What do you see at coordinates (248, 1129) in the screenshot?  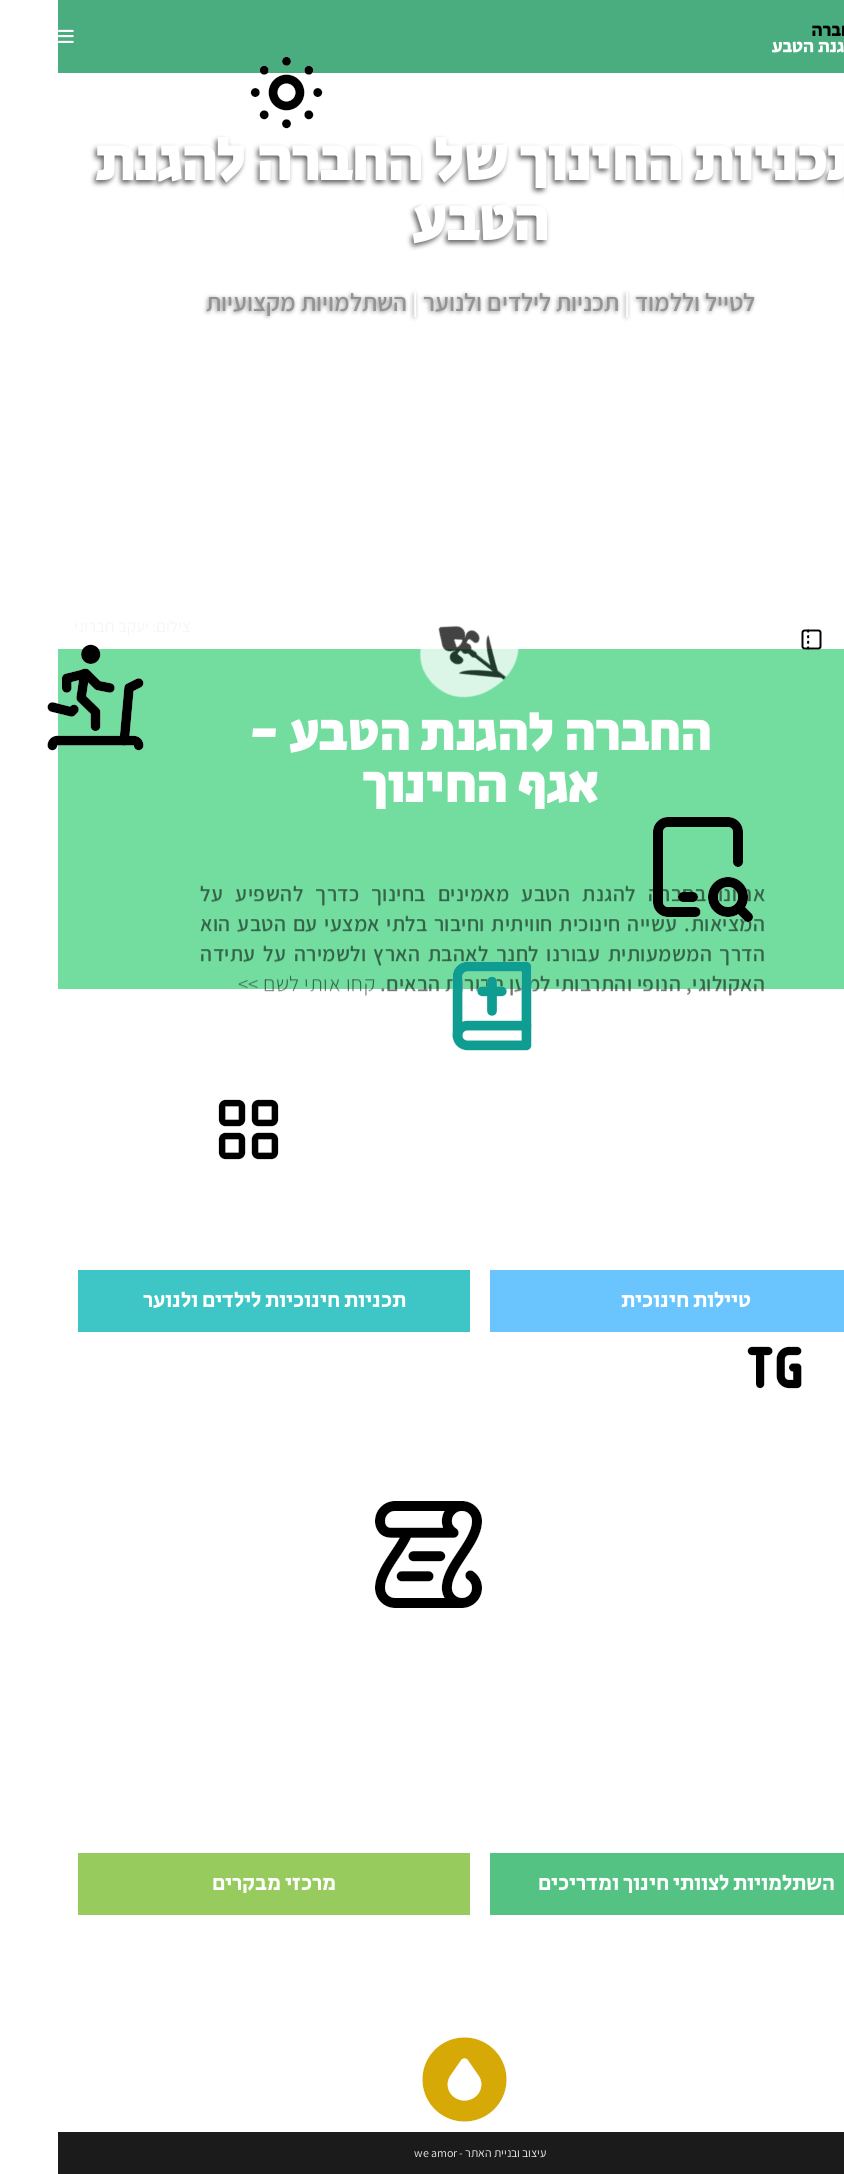 I see `view items in grid layout` at bounding box center [248, 1129].